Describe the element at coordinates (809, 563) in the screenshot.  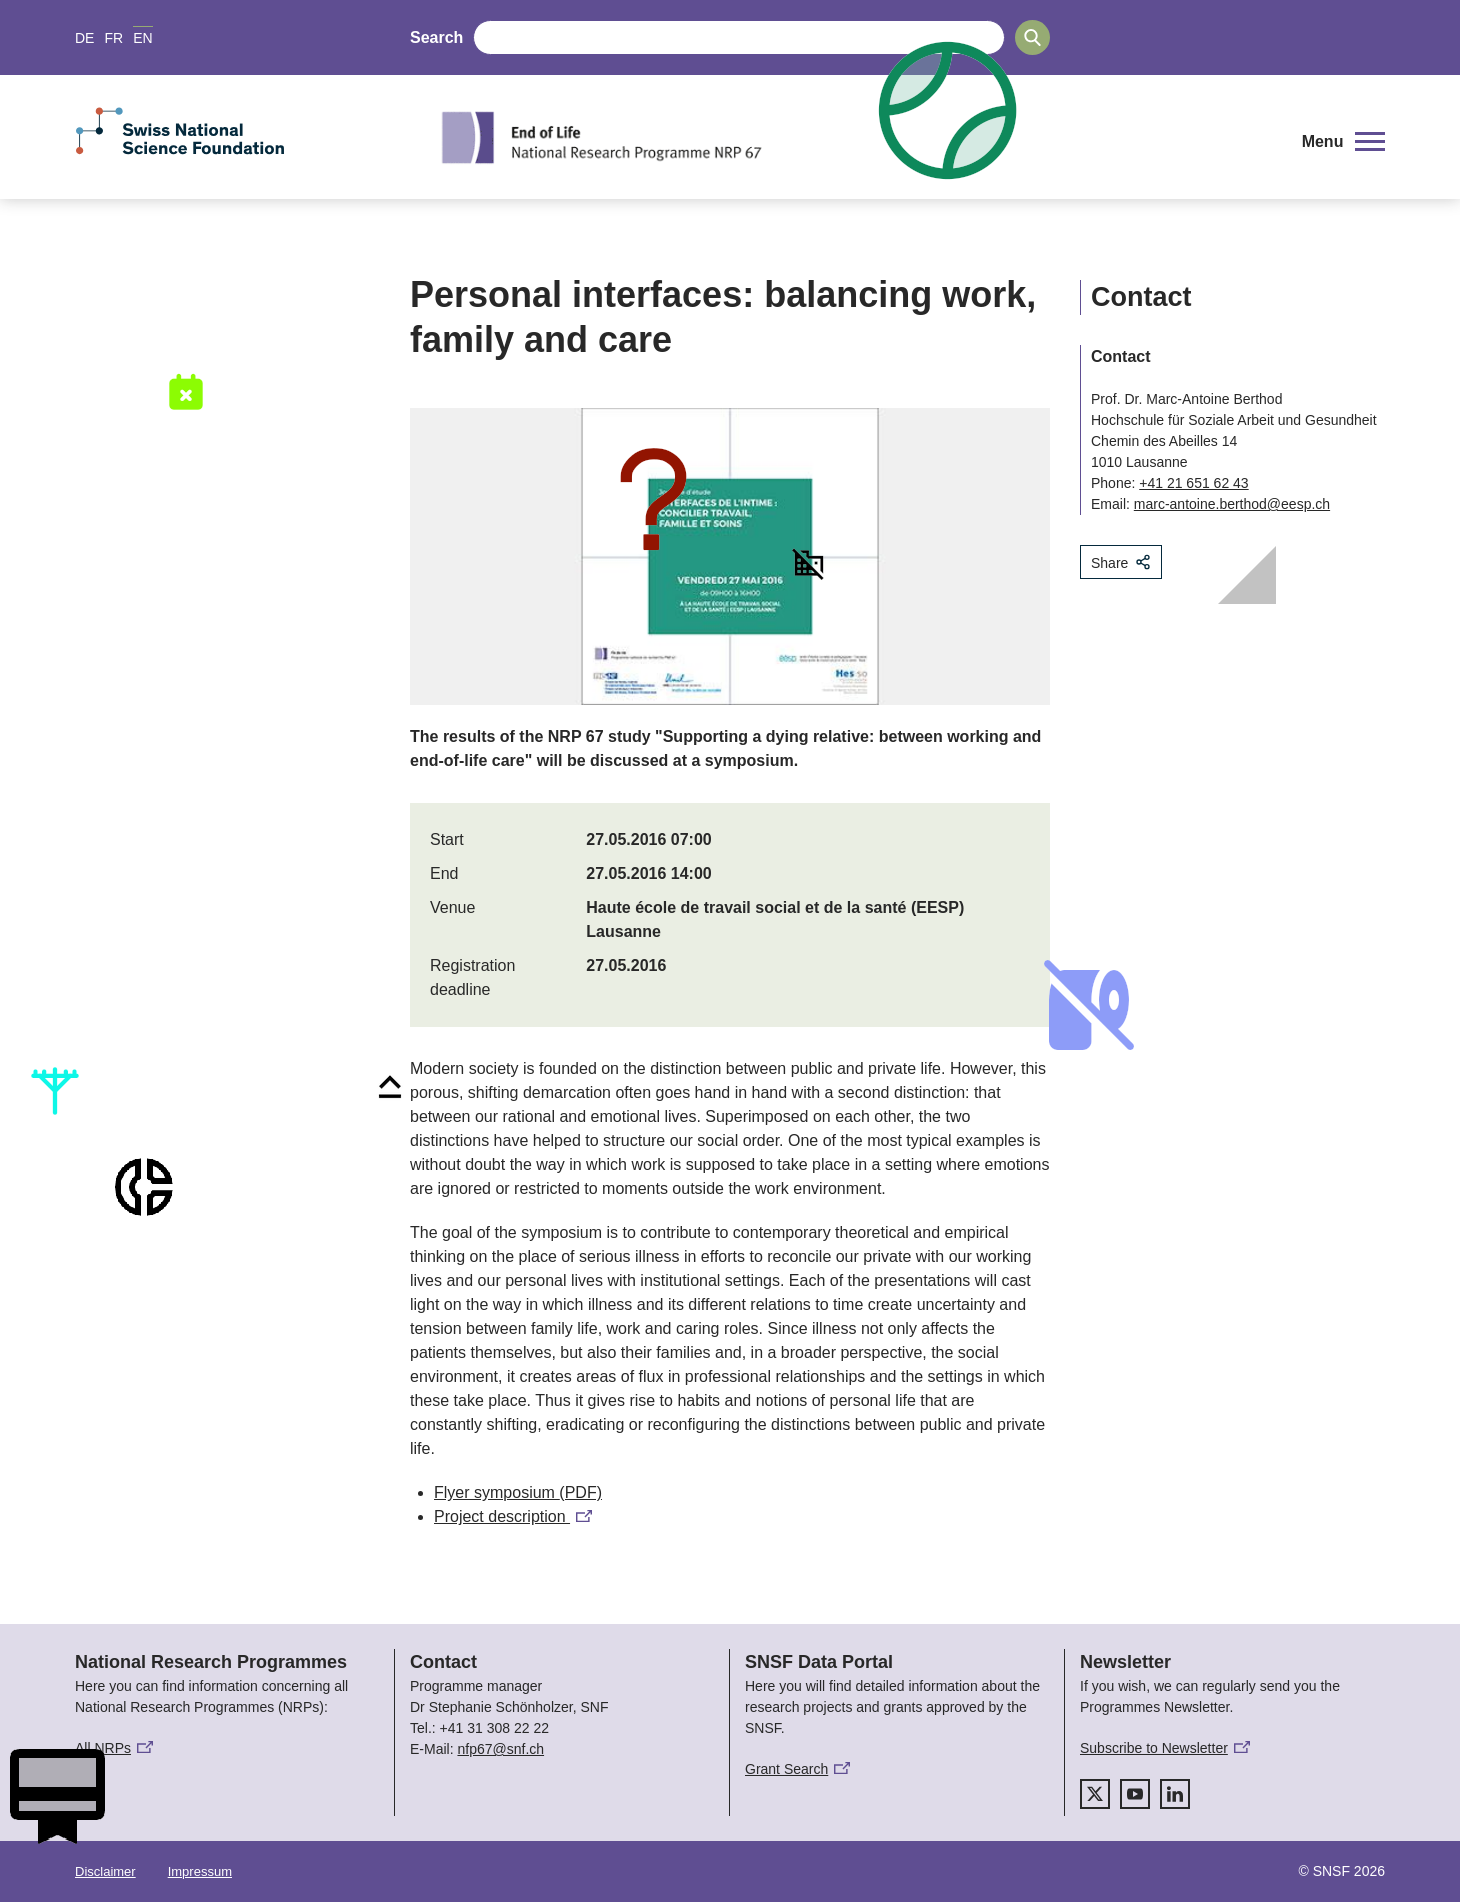
I see `indicates a website or domain is unavailable` at that location.